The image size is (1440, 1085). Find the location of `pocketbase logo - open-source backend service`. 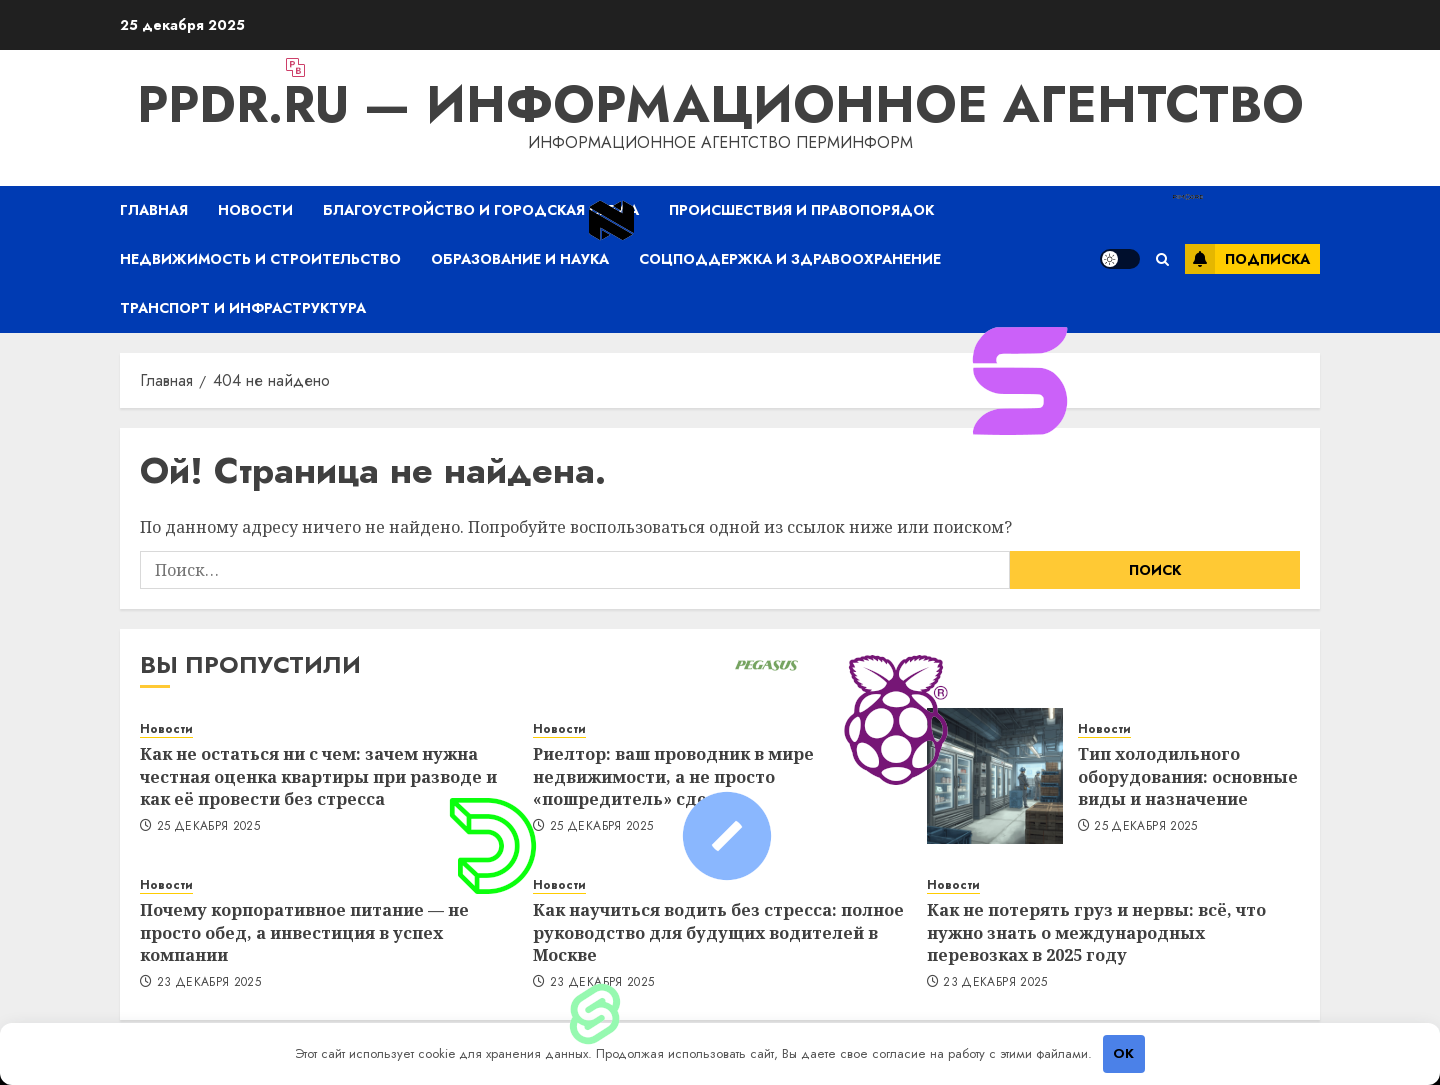

pocketbase logo - open-source backend service is located at coordinates (295, 67).